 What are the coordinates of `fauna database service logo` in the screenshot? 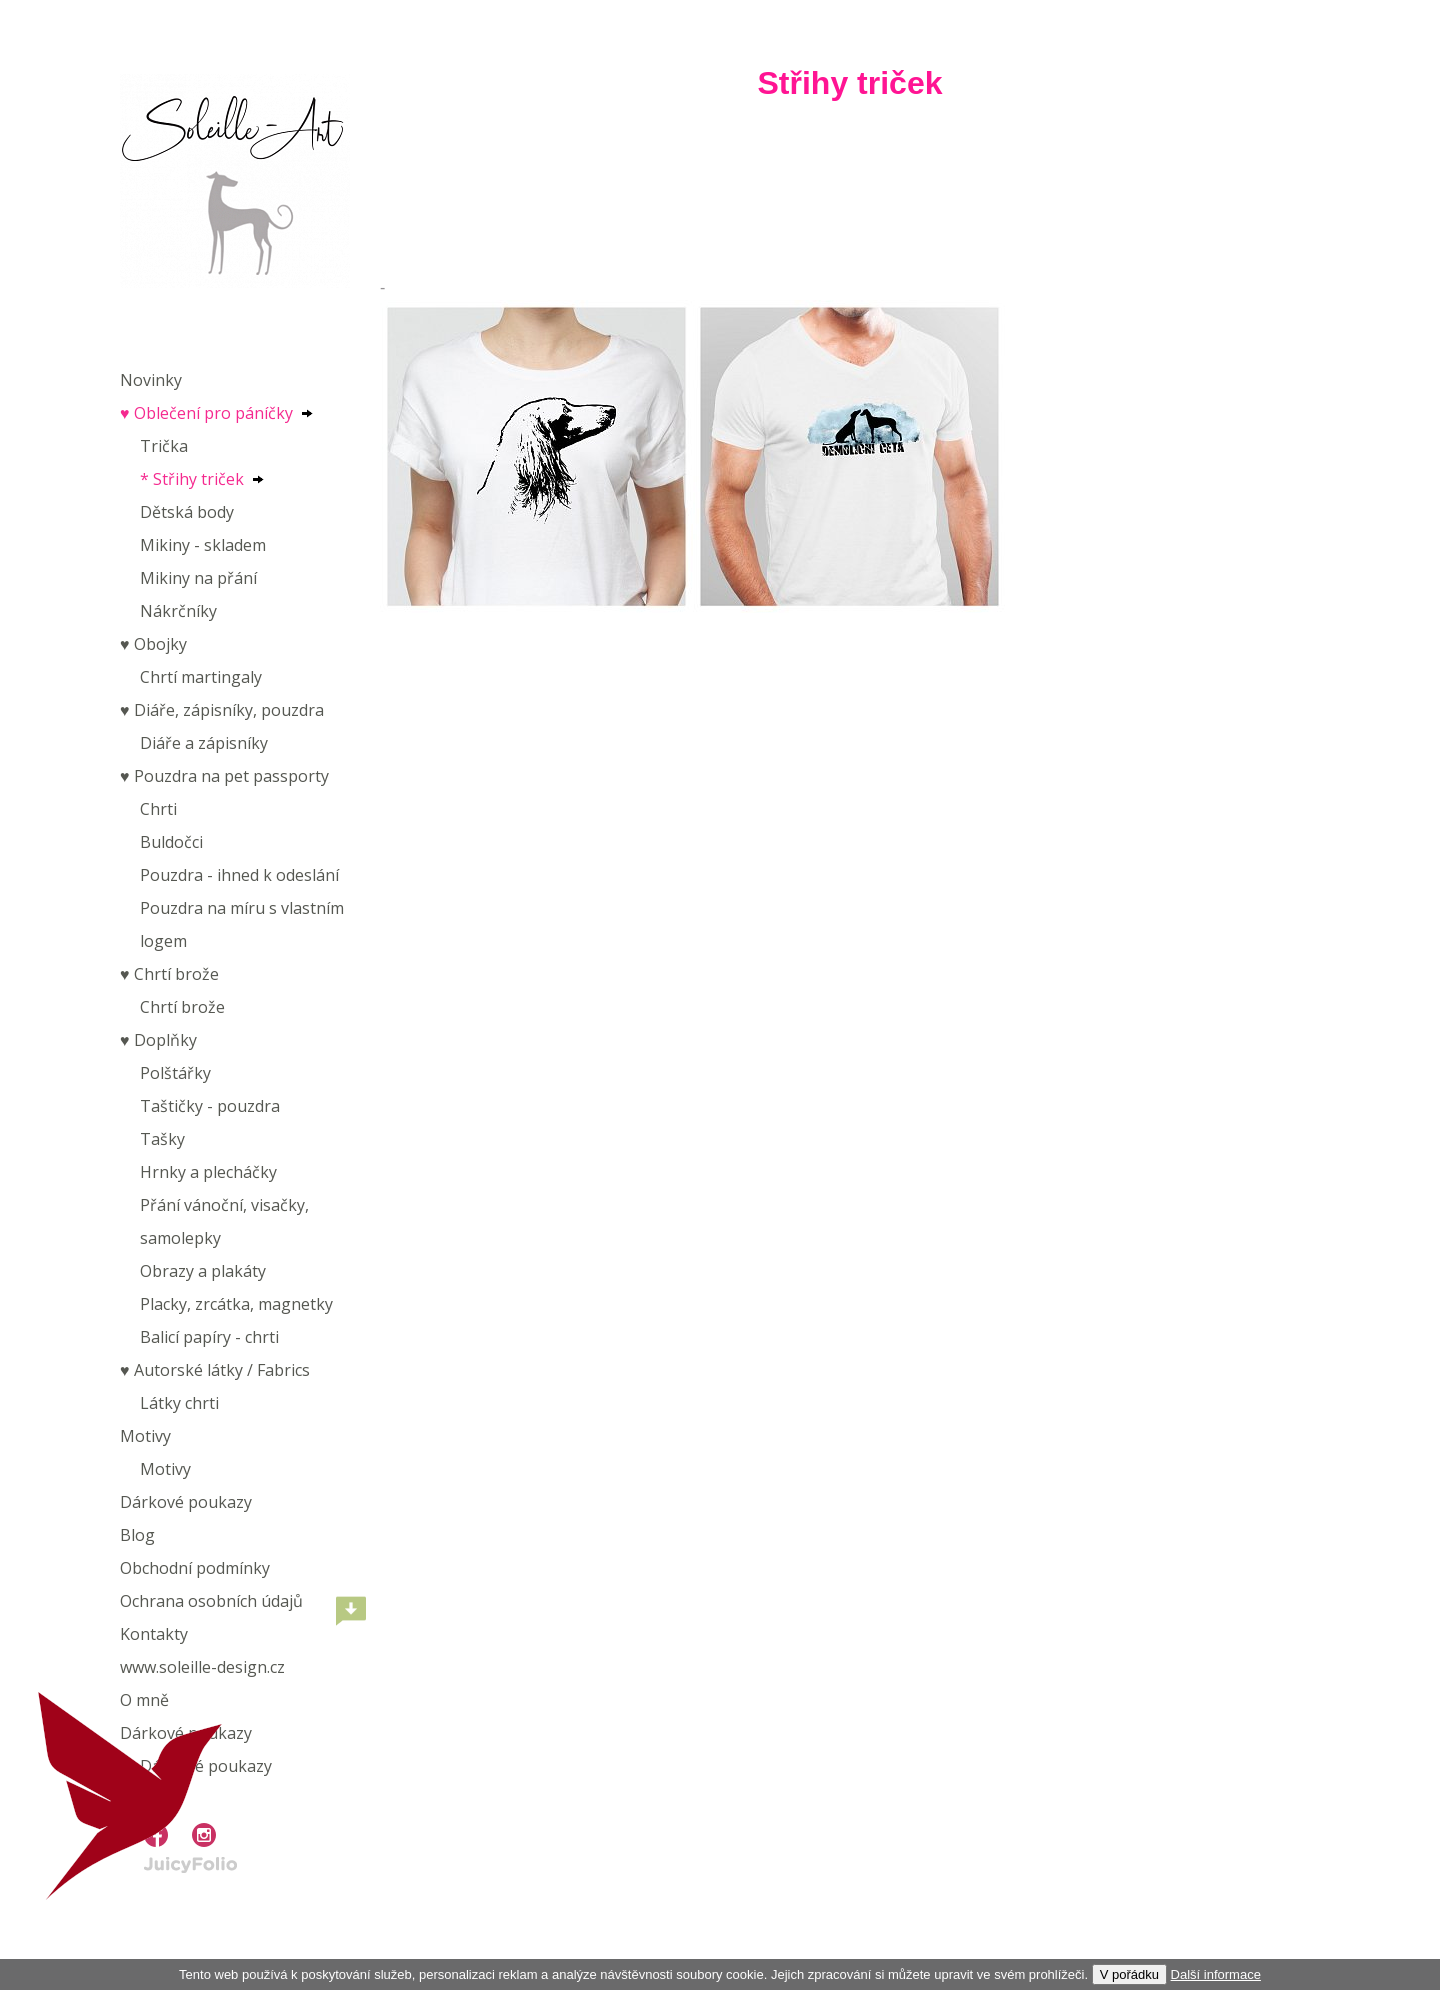 It's located at (130, 1796).